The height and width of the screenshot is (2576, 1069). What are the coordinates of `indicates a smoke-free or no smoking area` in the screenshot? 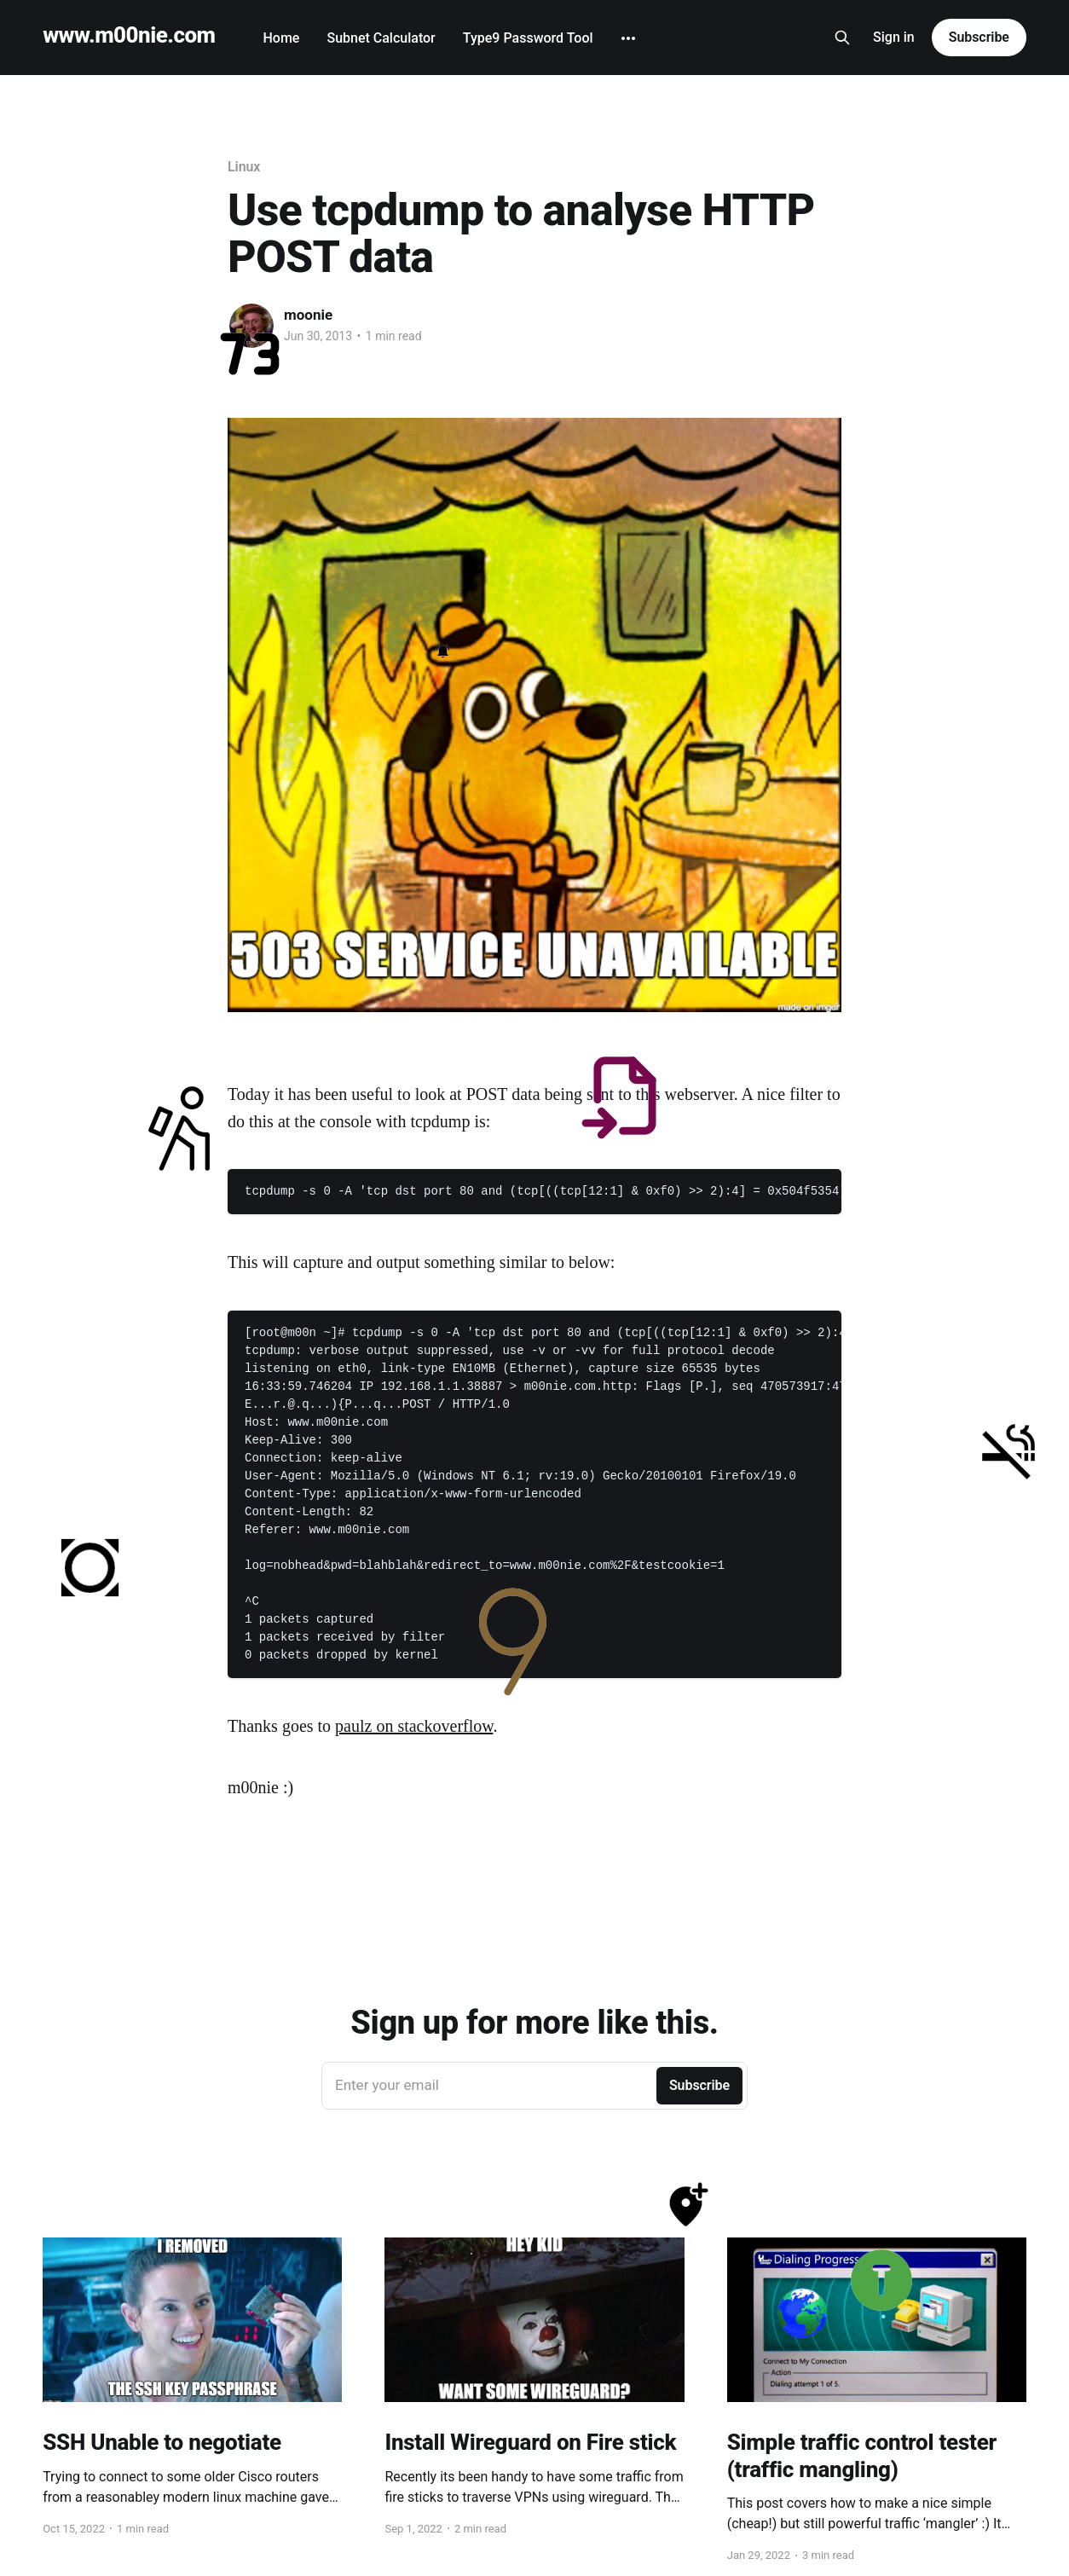 It's located at (1008, 1450).